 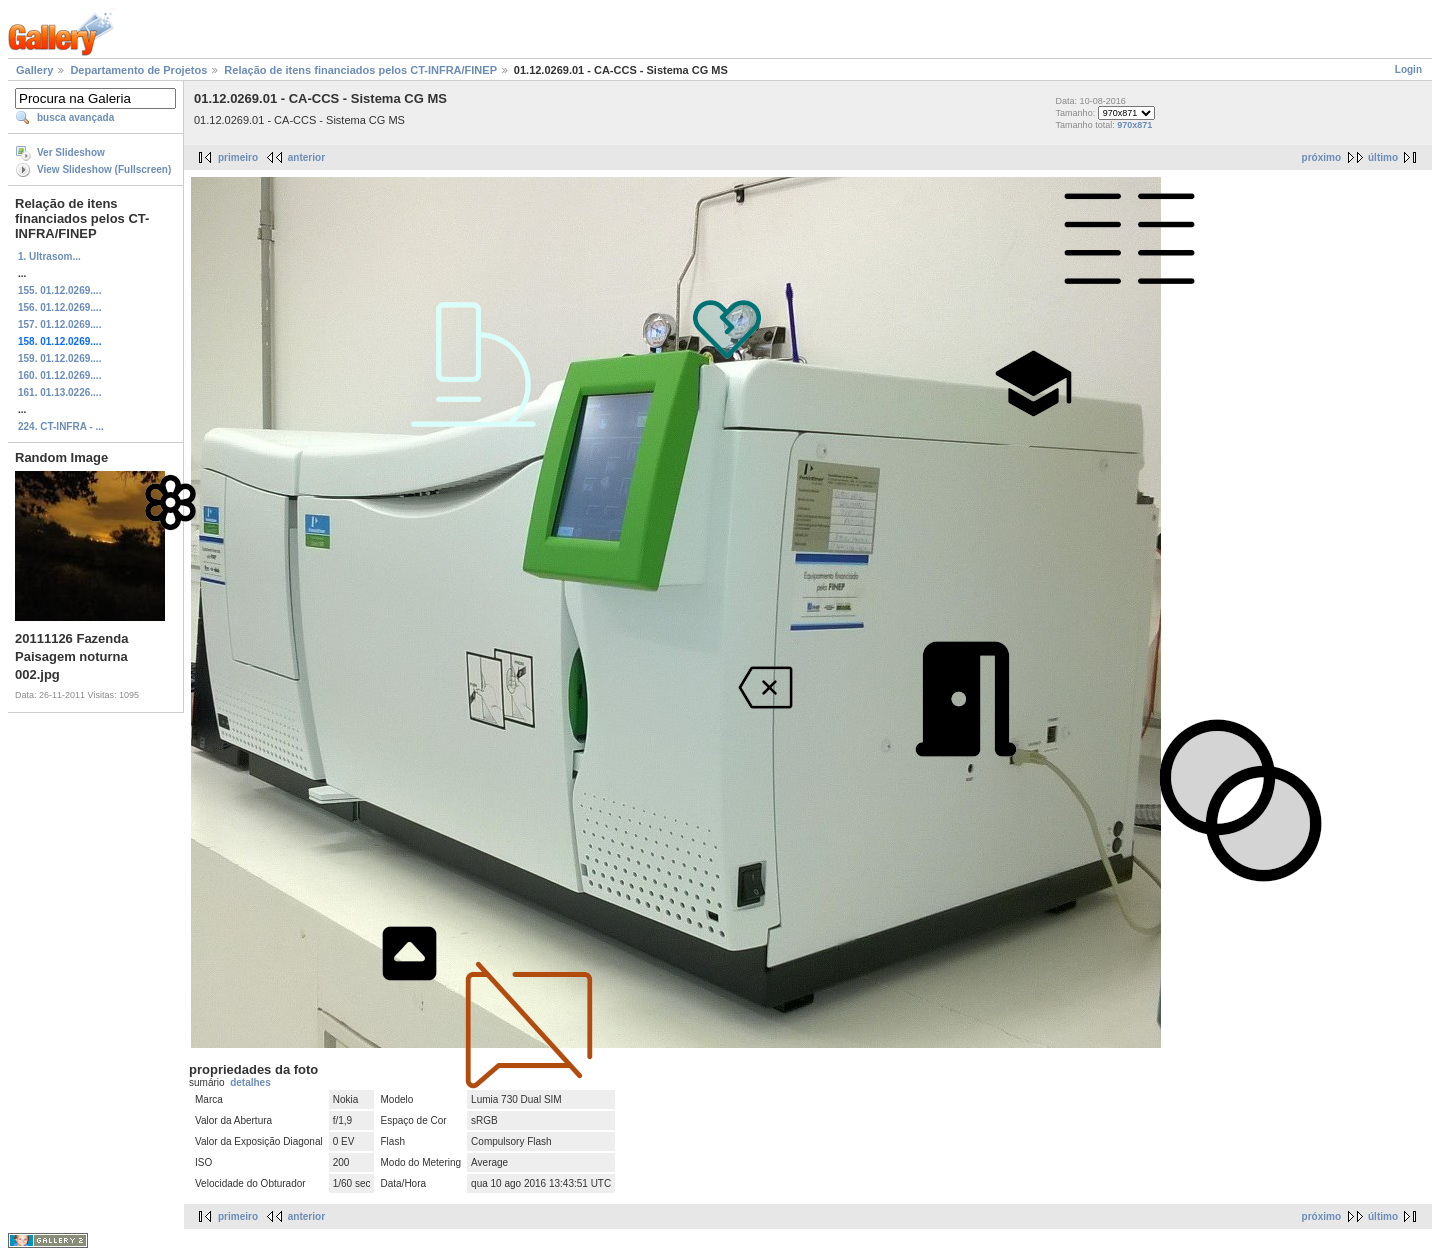 I want to click on unlike or remove from favorites, so click(x=727, y=327).